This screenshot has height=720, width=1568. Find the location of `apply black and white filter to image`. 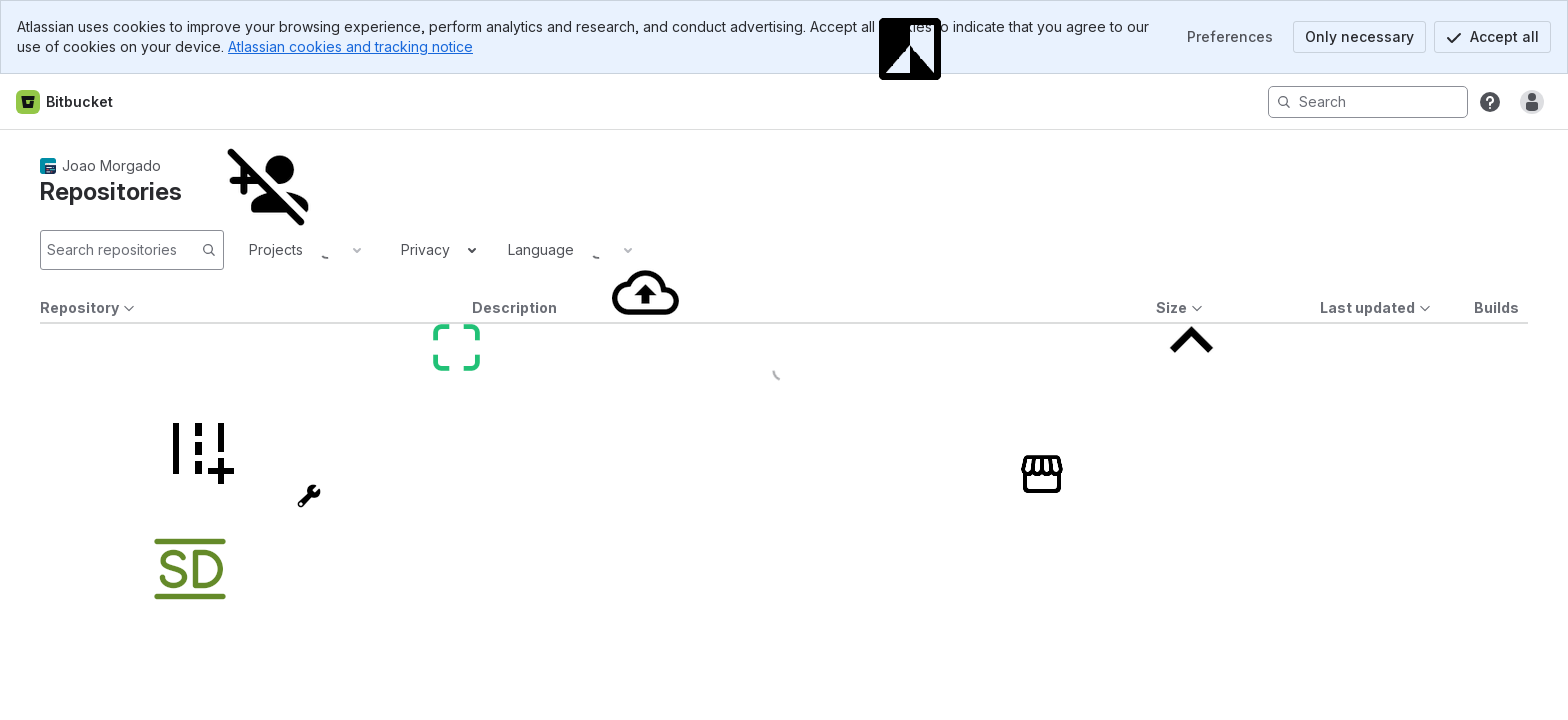

apply black and white filter to image is located at coordinates (910, 49).